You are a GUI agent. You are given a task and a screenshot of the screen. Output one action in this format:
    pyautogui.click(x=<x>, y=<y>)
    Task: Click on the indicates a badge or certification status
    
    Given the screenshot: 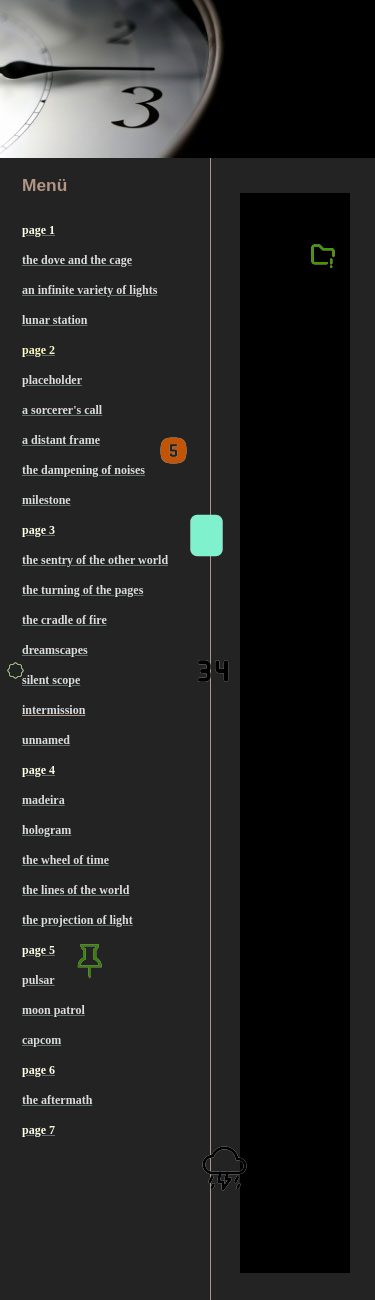 What is the action you would take?
    pyautogui.click(x=15, y=670)
    